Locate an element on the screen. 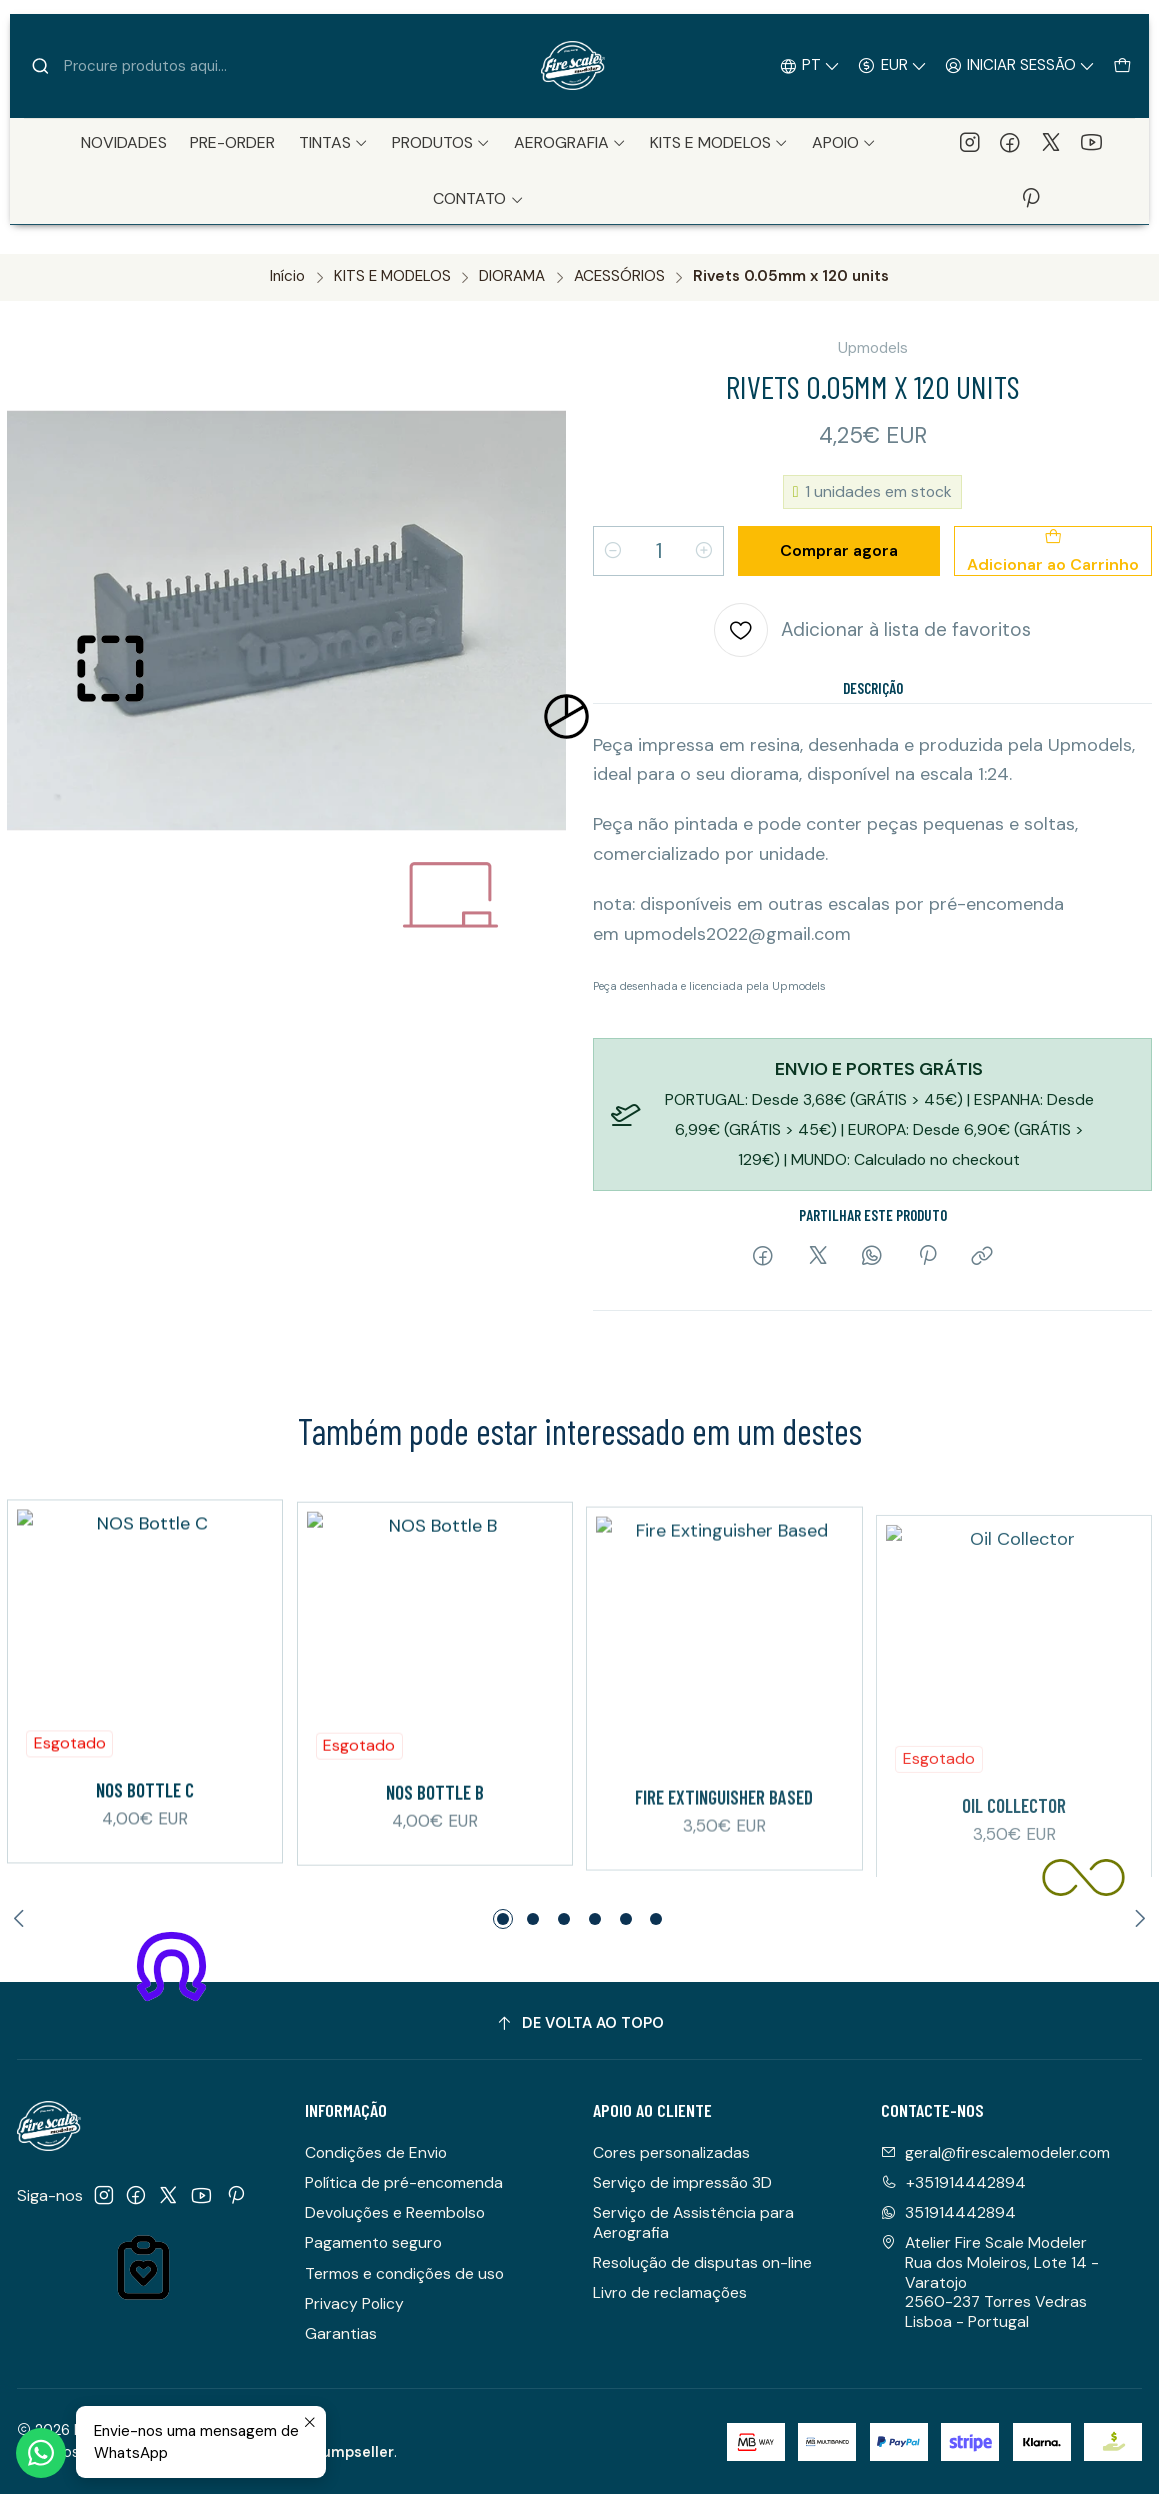  view your saved favorites or wishlist is located at coordinates (143, 2267).